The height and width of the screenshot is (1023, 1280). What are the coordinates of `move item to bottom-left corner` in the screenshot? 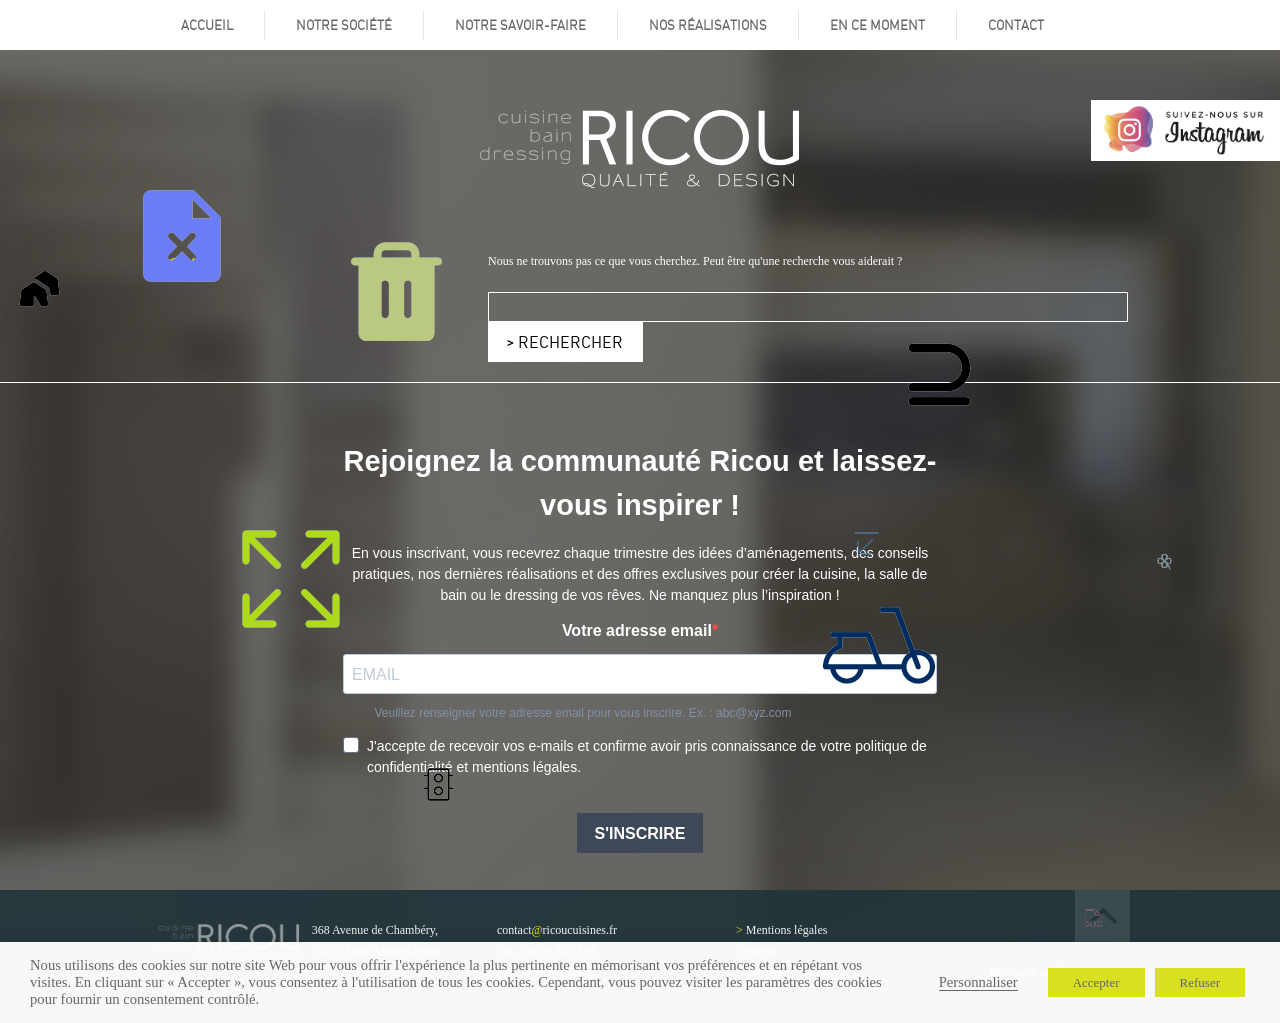 It's located at (865, 543).